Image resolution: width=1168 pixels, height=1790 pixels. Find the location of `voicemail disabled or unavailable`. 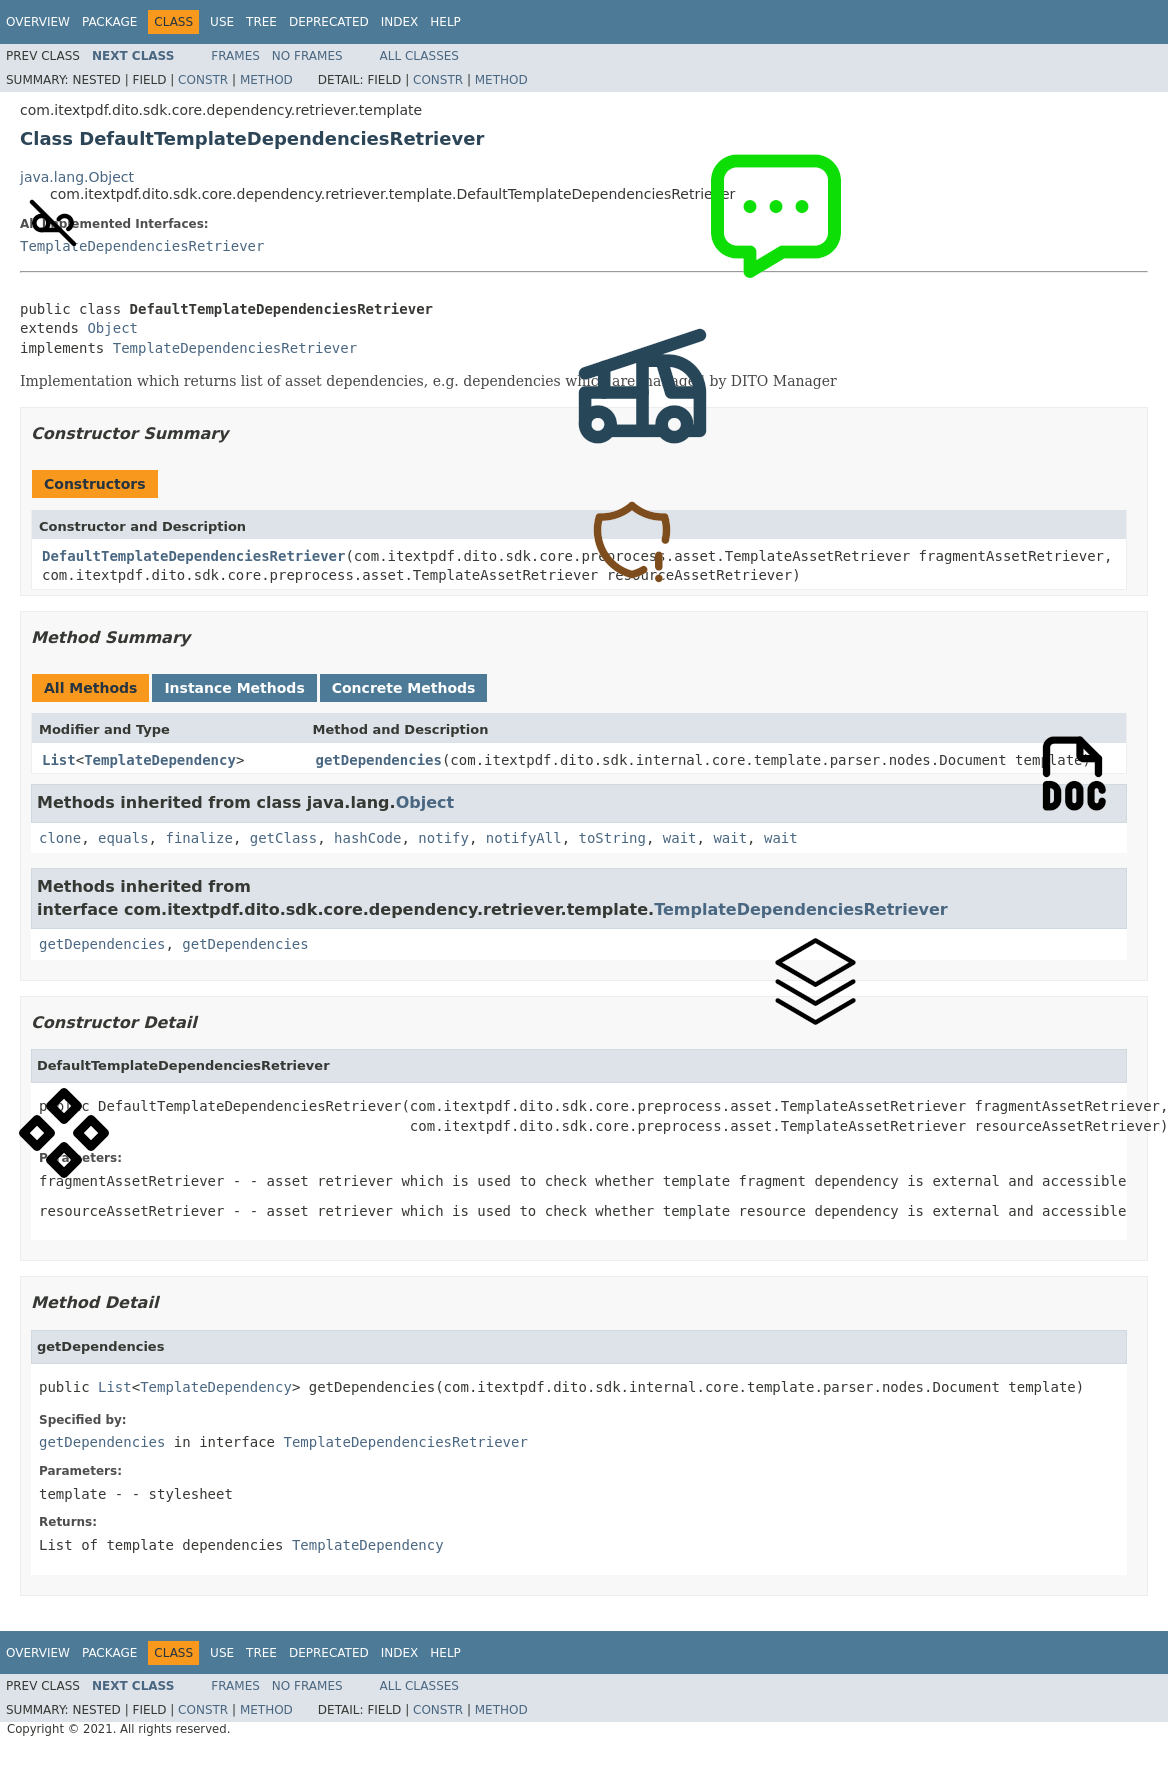

voicemail disabled or unavailable is located at coordinates (53, 223).